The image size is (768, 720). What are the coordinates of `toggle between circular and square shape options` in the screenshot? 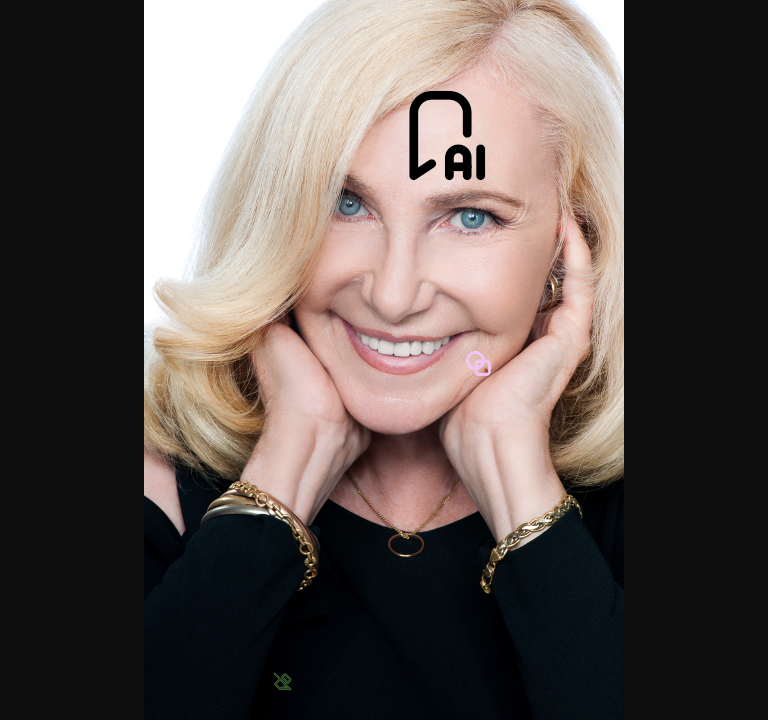 It's located at (478, 363).